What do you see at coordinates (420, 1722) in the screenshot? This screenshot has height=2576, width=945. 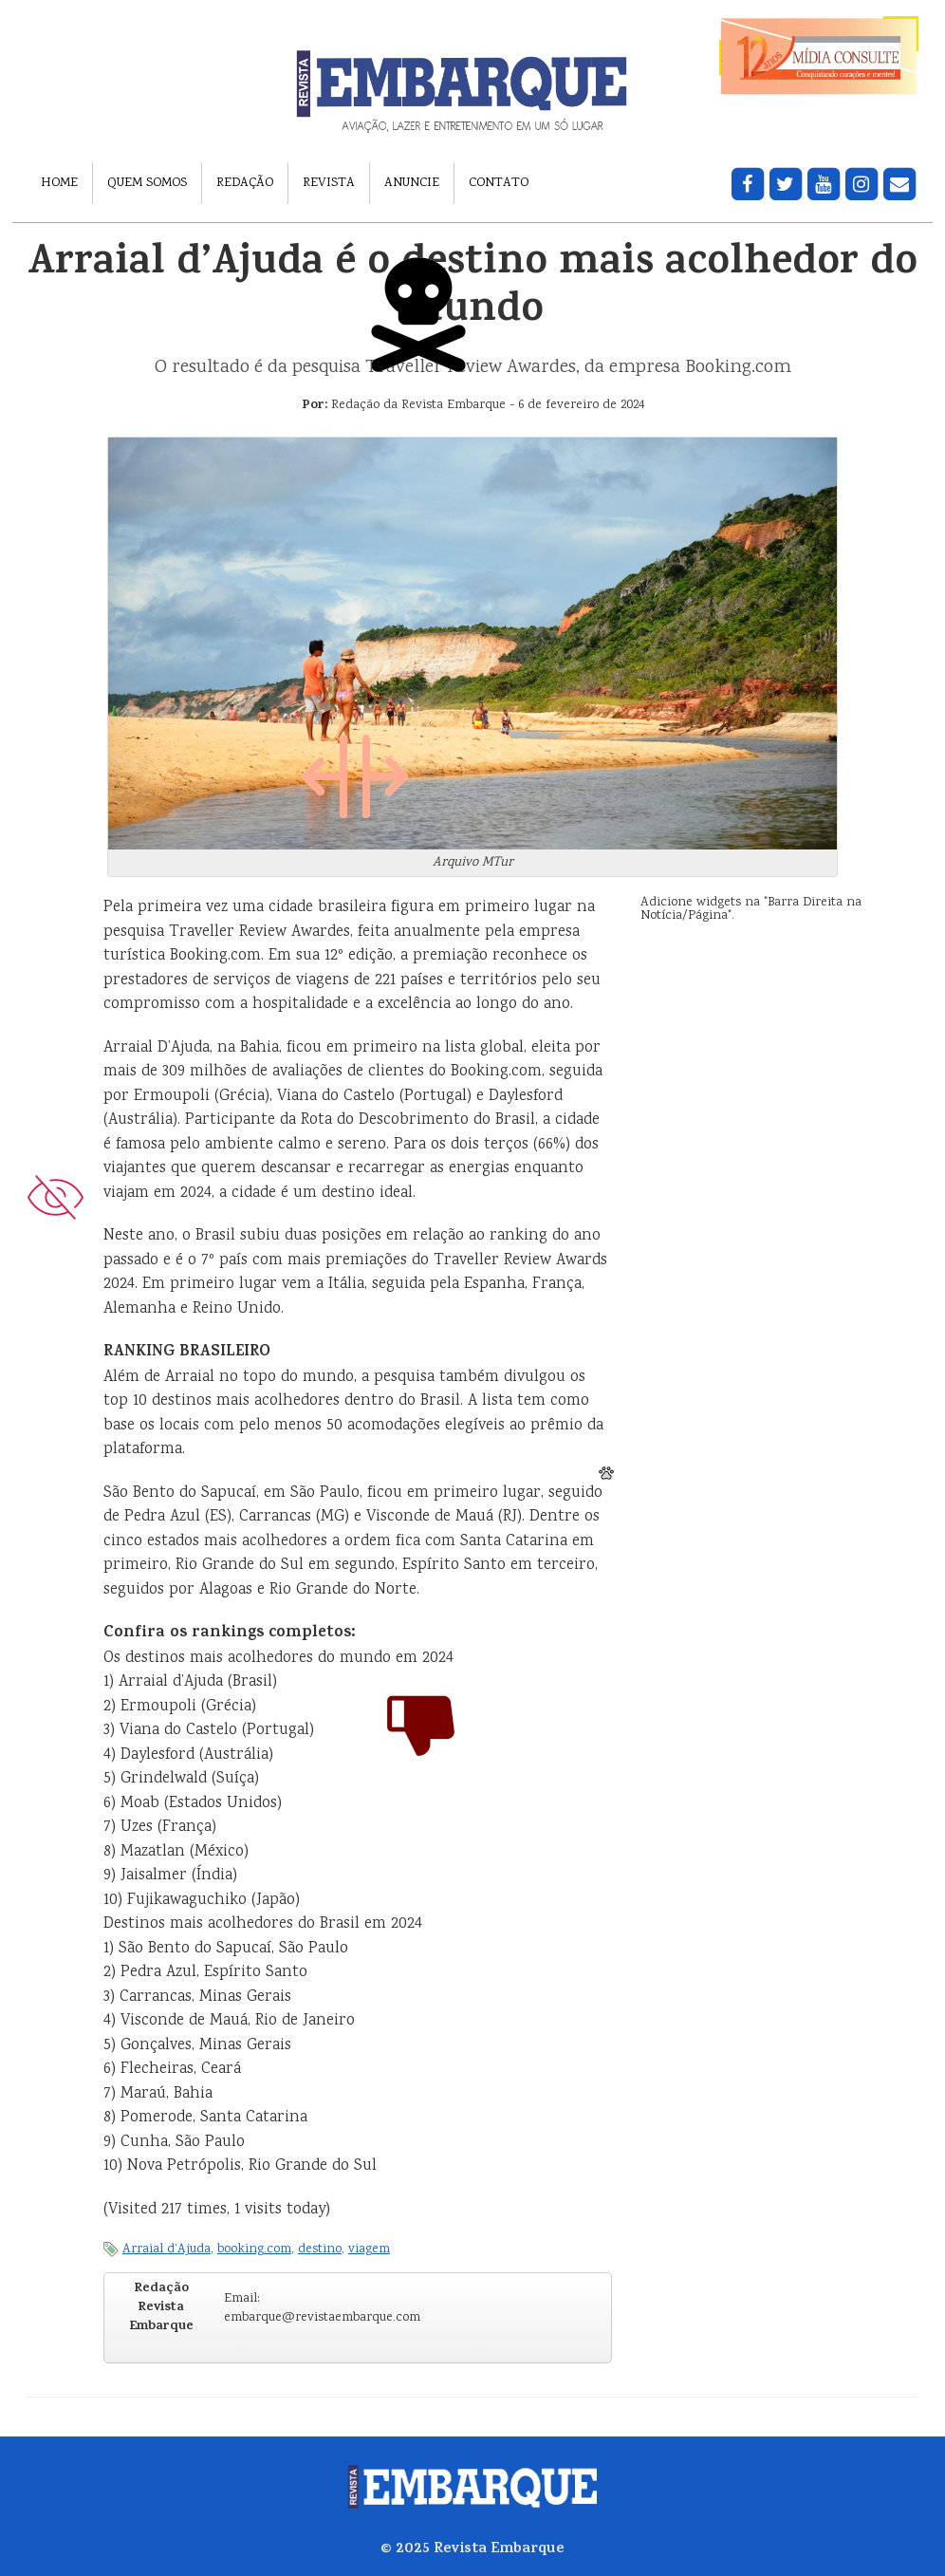 I see `dislike or downvote content` at bounding box center [420, 1722].